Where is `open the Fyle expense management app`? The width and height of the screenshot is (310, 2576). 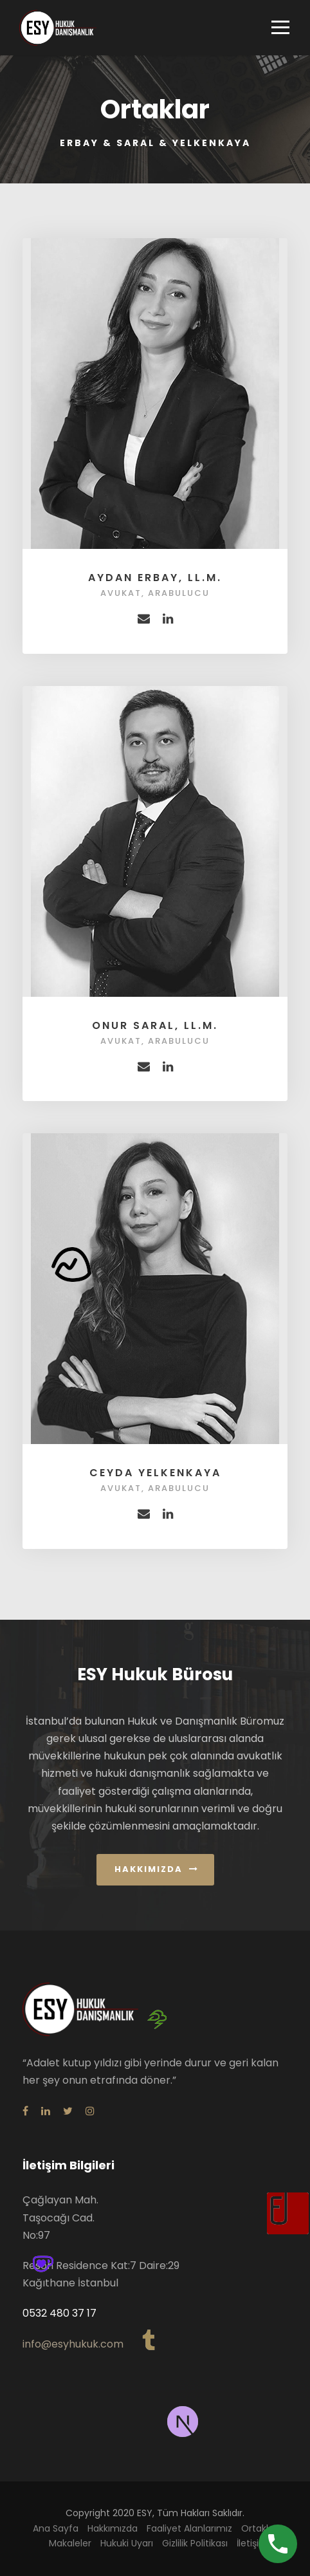 open the Fyle expense management app is located at coordinates (287, 2213).